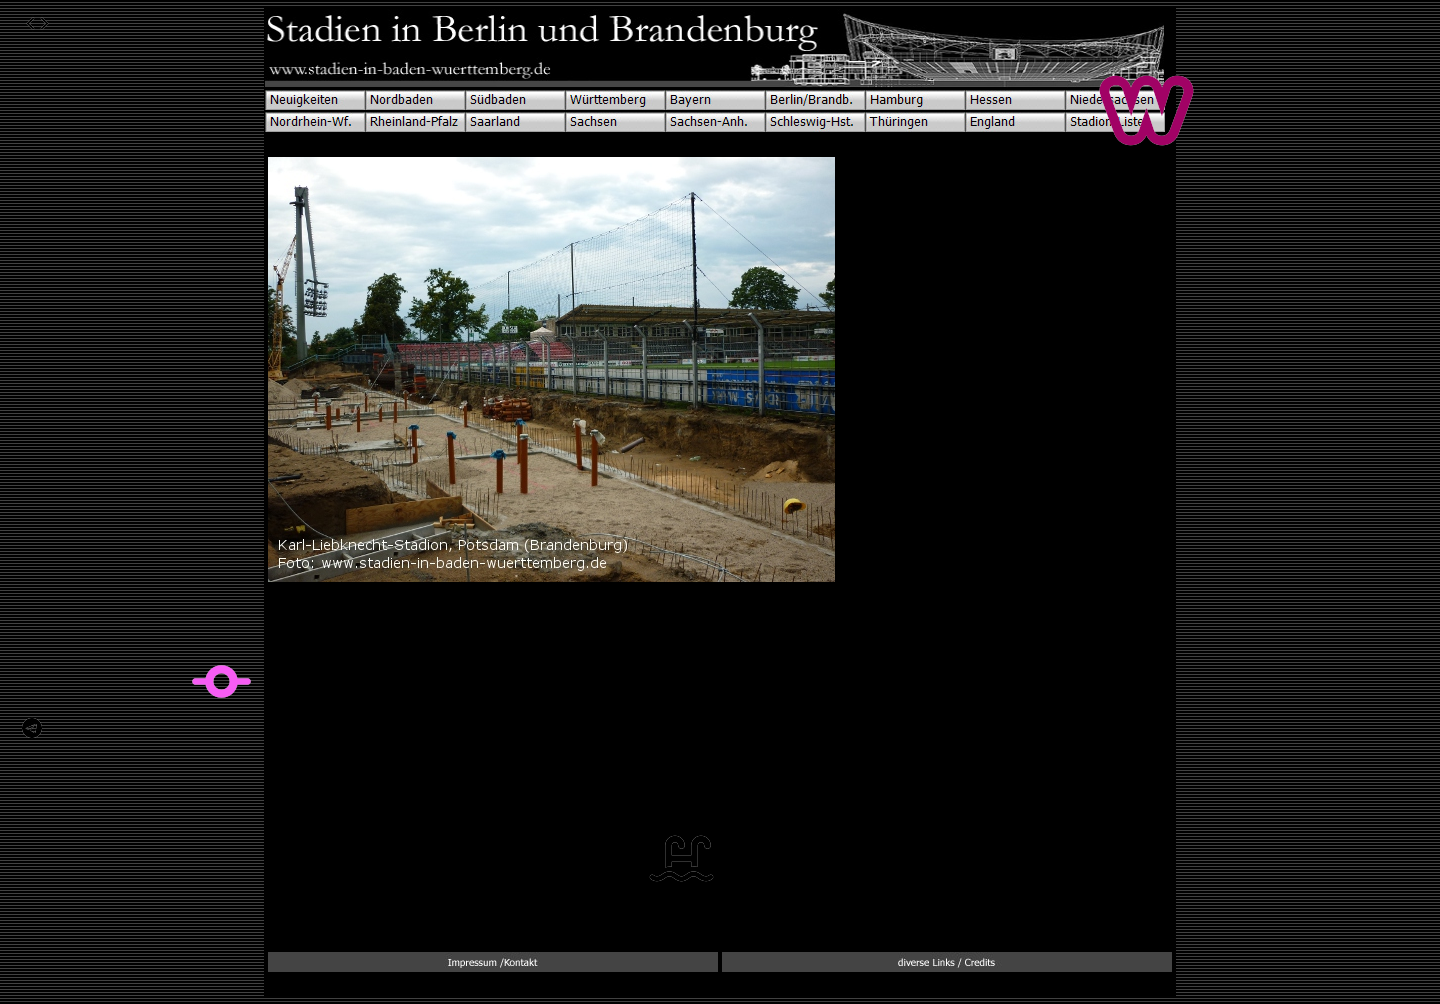  Describe the element at coordinates (1146, 110) in the screenshot. I see `weebly website builder logo` at that location.